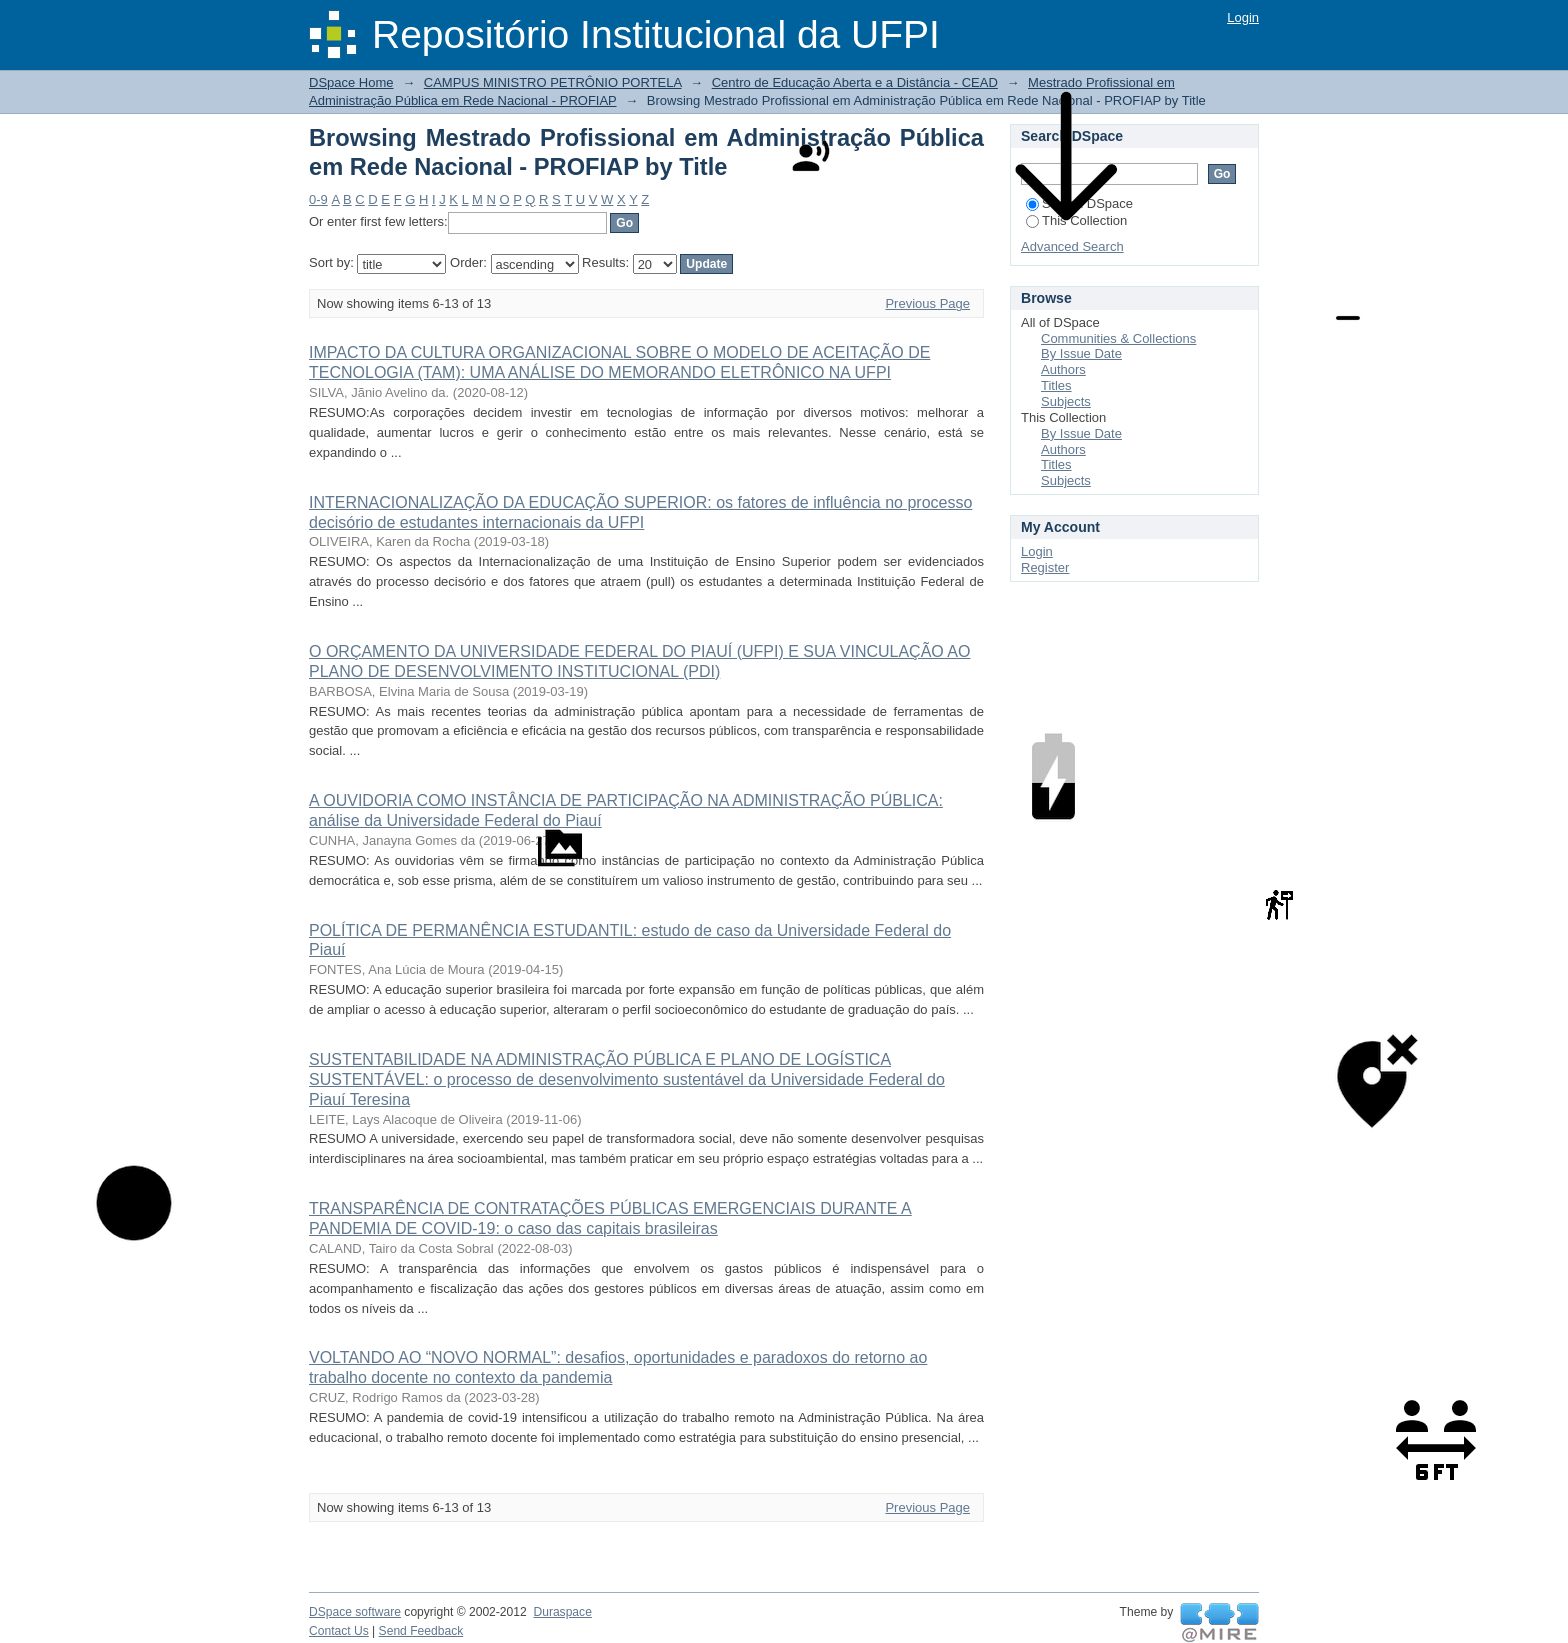  What do you see at coordinates (560, 848) in the screenshot?
I see `access photo and video library` at bounding box center [560, 848].